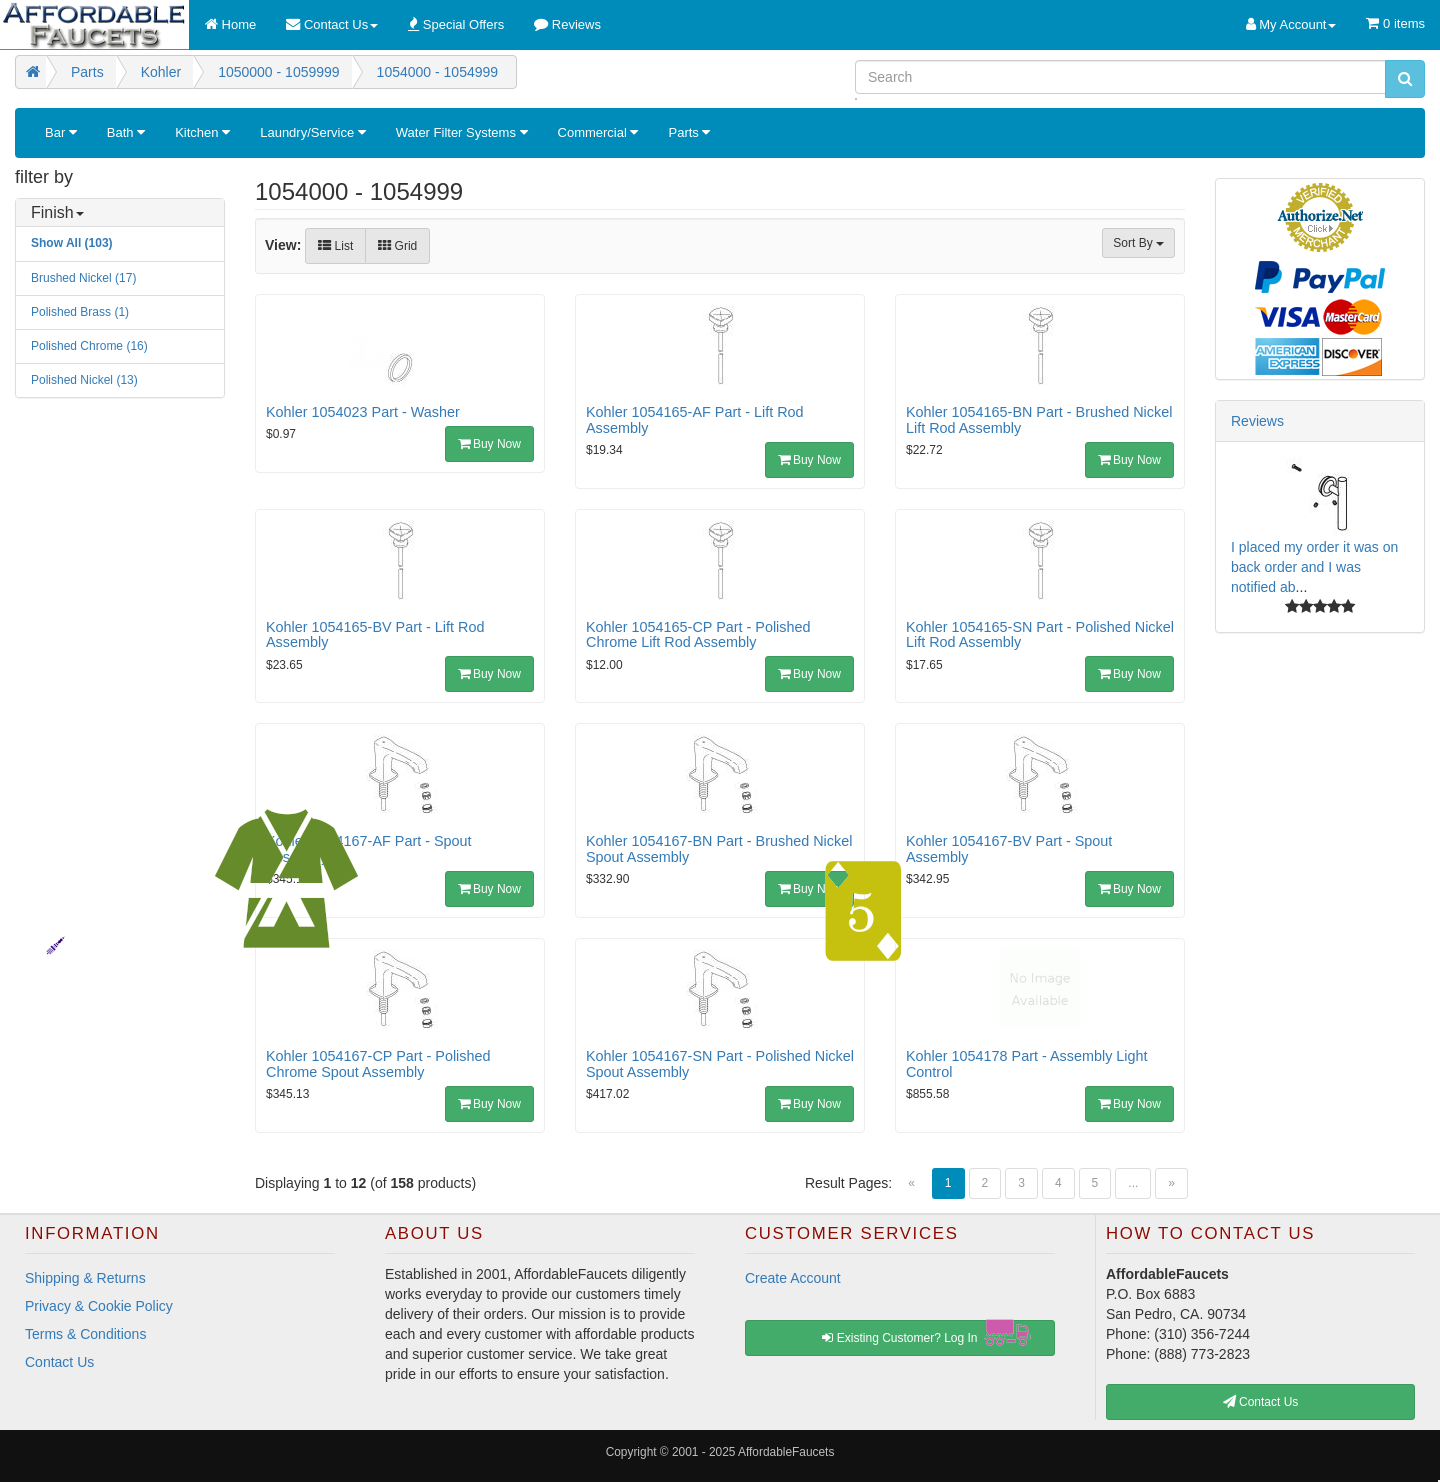  Describe the element at coordinates (286, 878) in the screenshot. I see `select traditional Japanese clothing item` at that location.